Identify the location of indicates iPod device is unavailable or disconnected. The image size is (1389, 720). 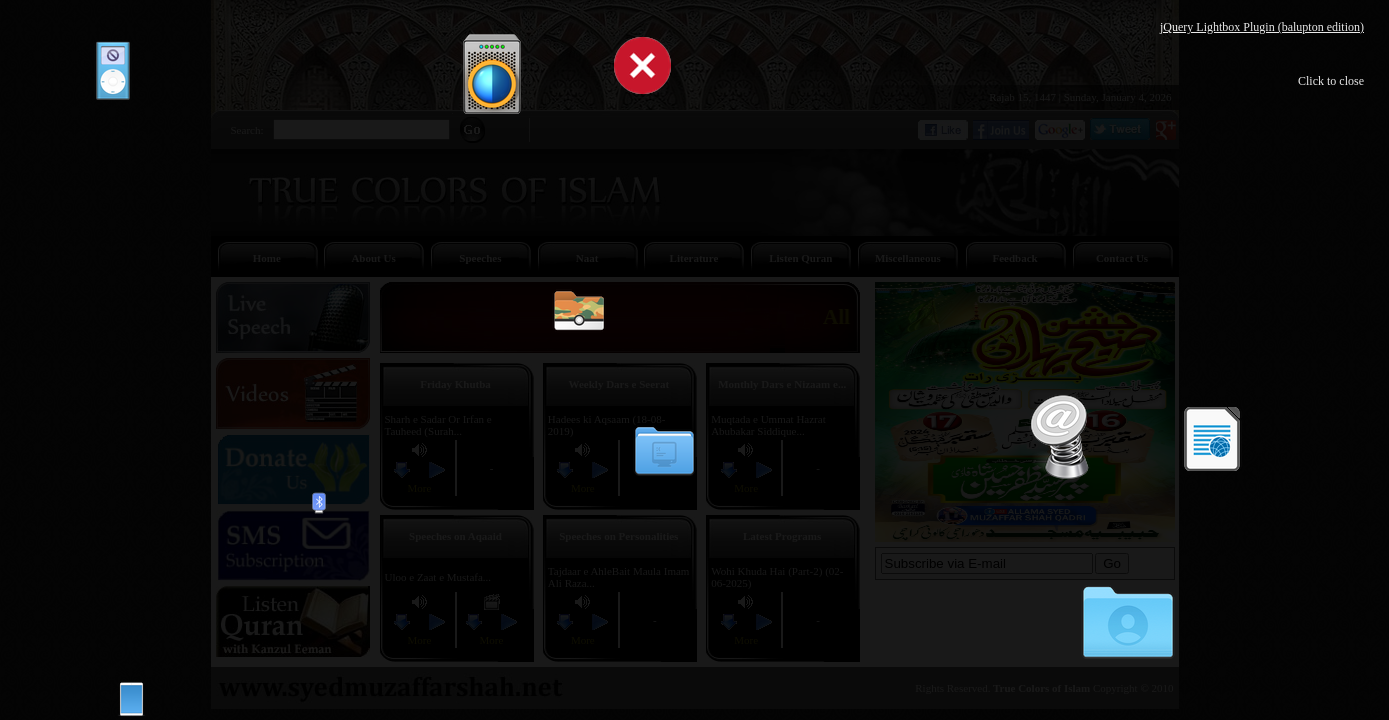
(112, 70).